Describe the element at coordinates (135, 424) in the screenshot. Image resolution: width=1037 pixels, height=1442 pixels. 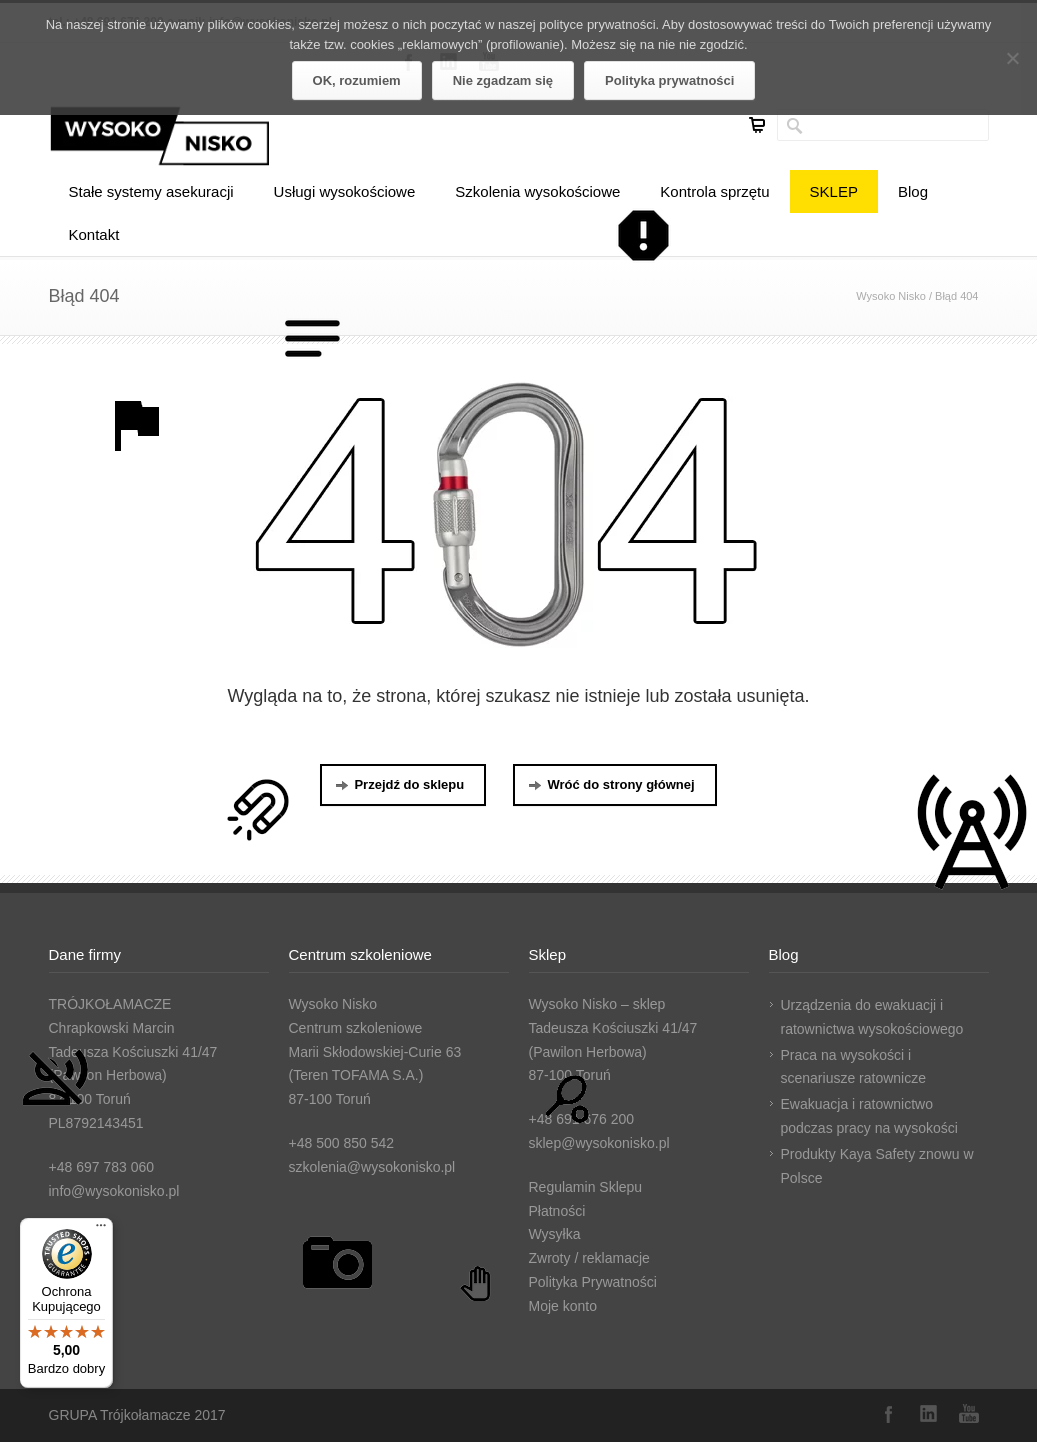
I see `flag or mark an item for follow-up` at that location.